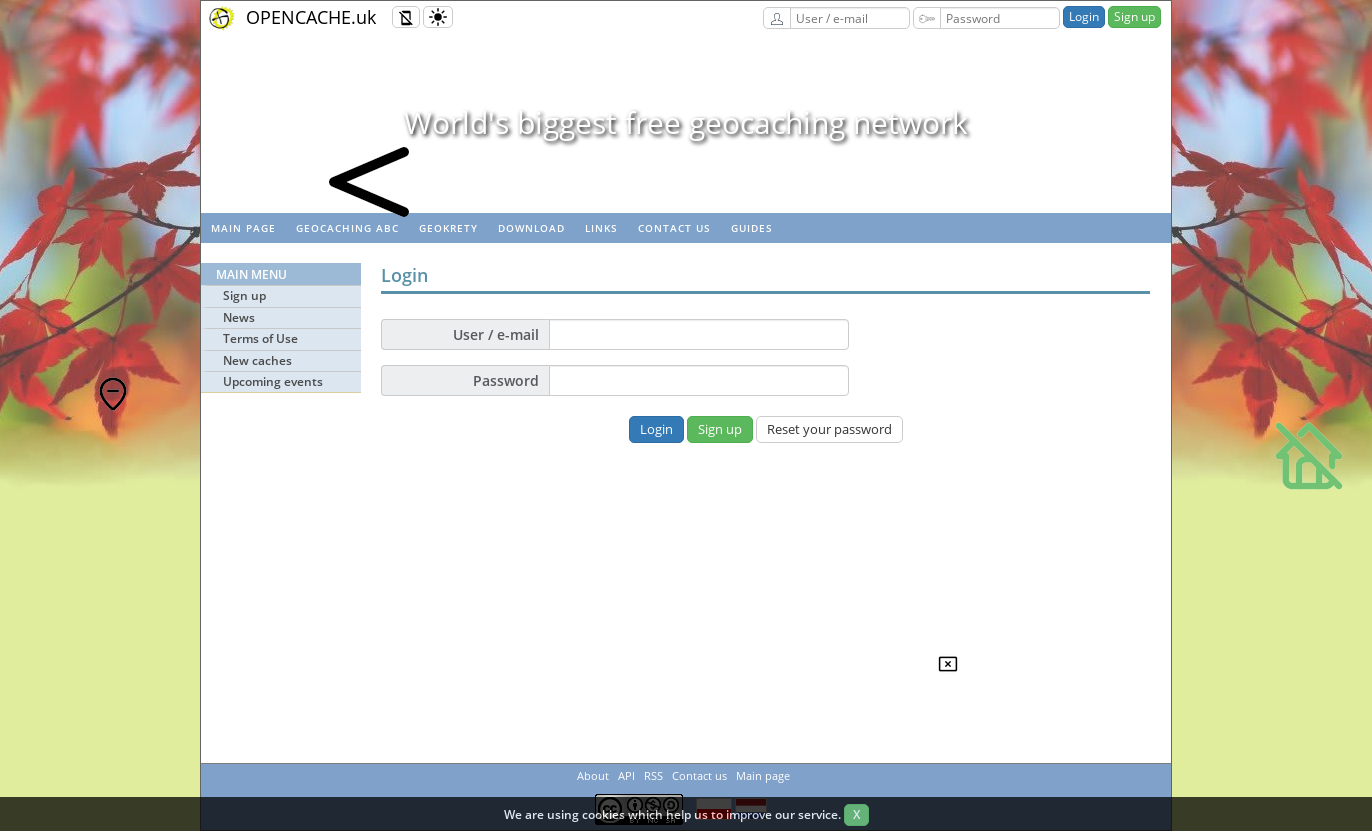 Image resolution: width=1372 pixels, height=831 pixels. I want to click on cancel or close a presentation, so click(948, 664).